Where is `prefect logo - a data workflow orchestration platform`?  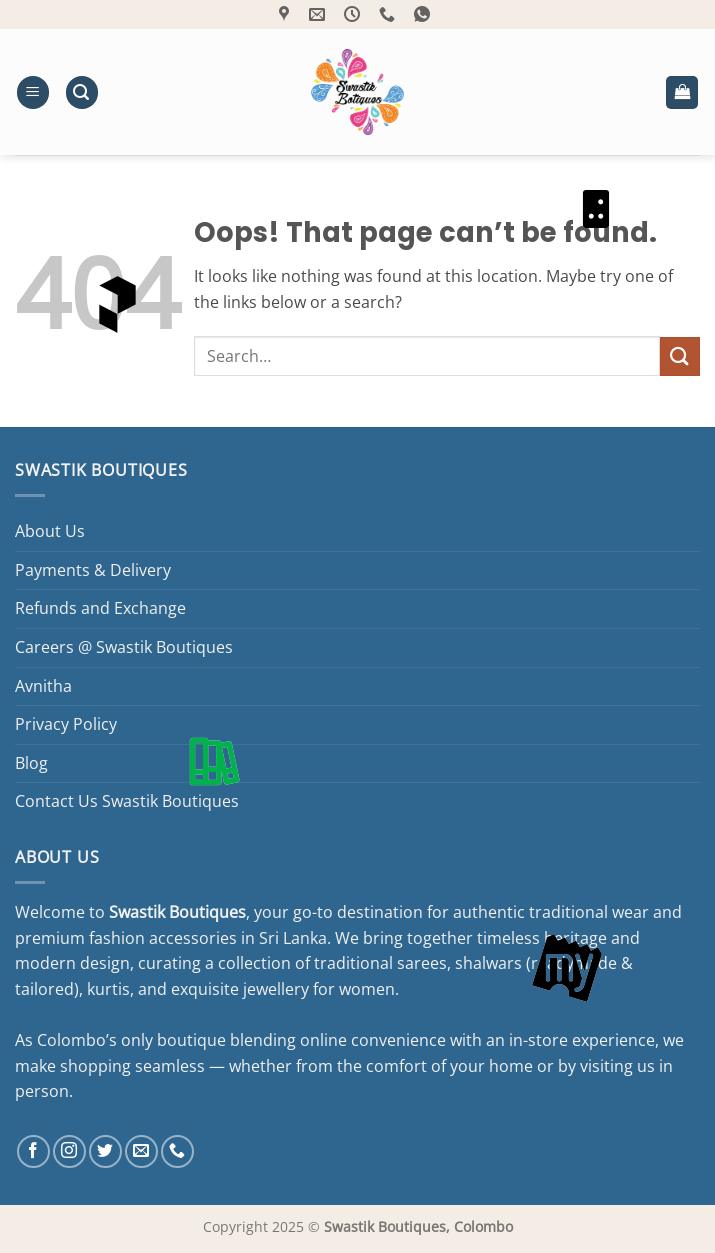 prefect logo - a data workflow orchestration platform is located at coordinates (117, 304).